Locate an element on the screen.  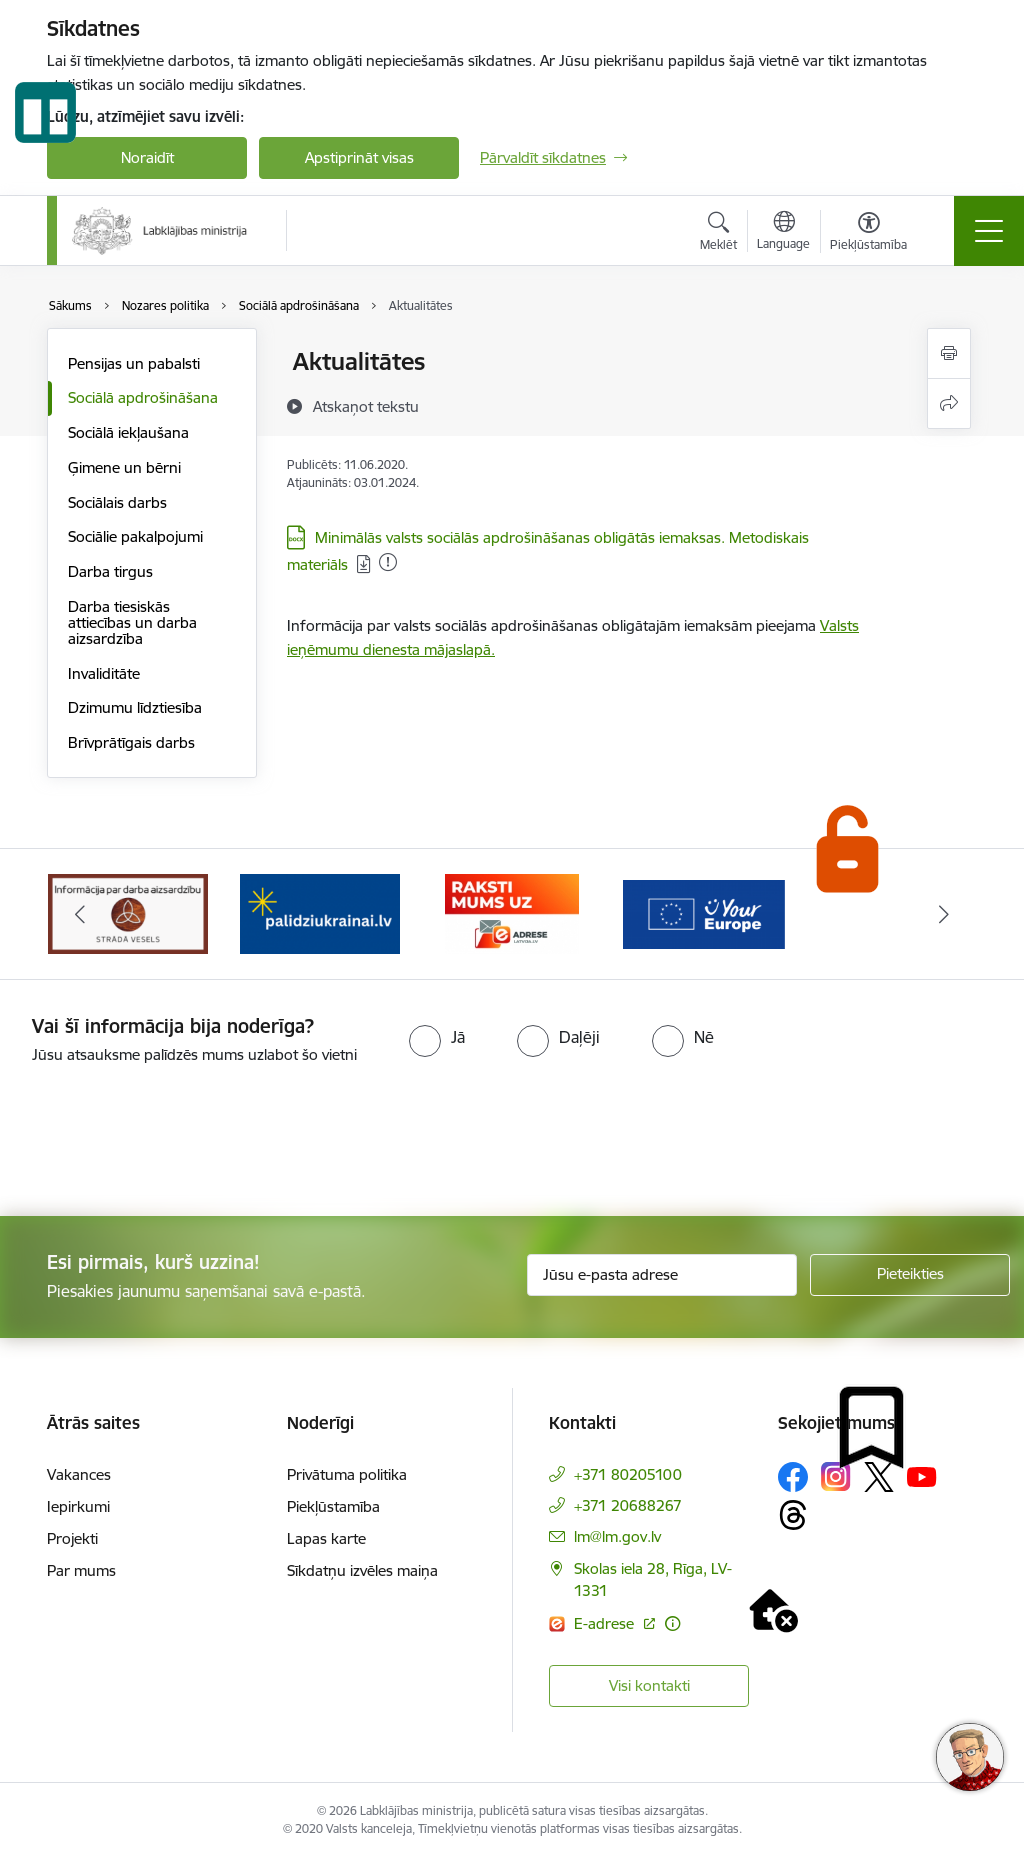
unlock a secured item or feature is located at coordinates (847, 851).